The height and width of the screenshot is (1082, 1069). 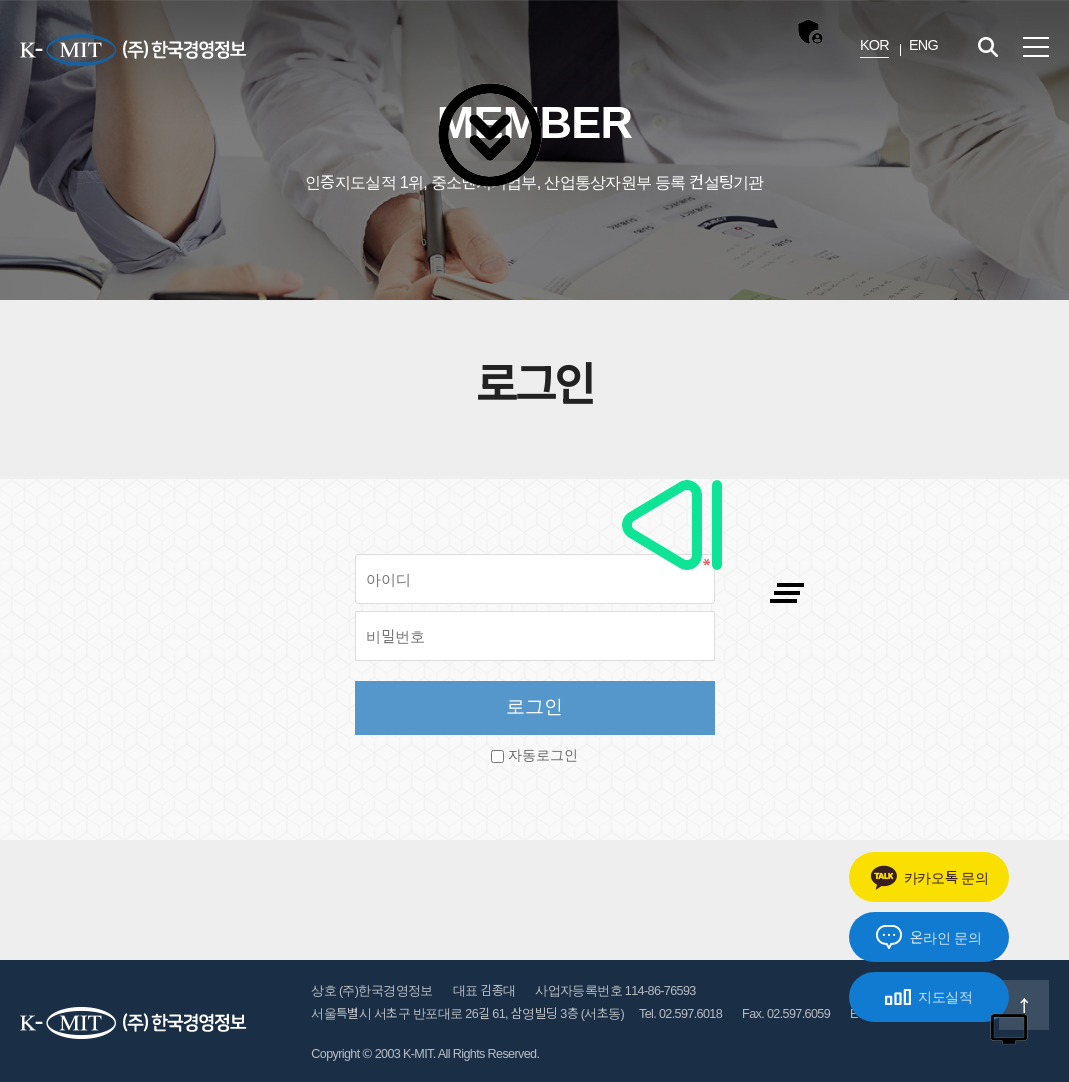 What do you see at coordinates (490, 135) in the screenshot?
I see `scroll down or view more content` at bounding box center [490, 135].